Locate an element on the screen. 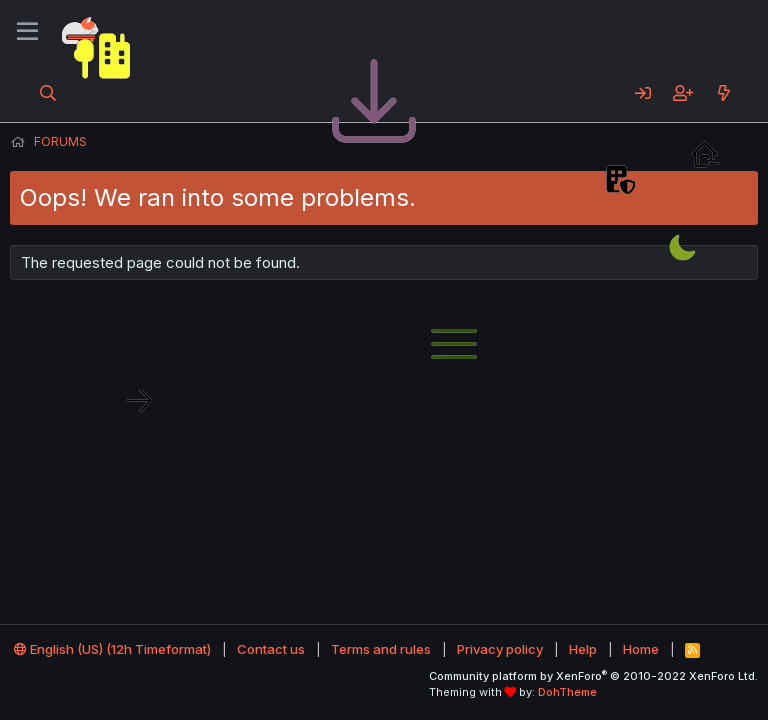  download a file or document is located at coordinates (374, 101).